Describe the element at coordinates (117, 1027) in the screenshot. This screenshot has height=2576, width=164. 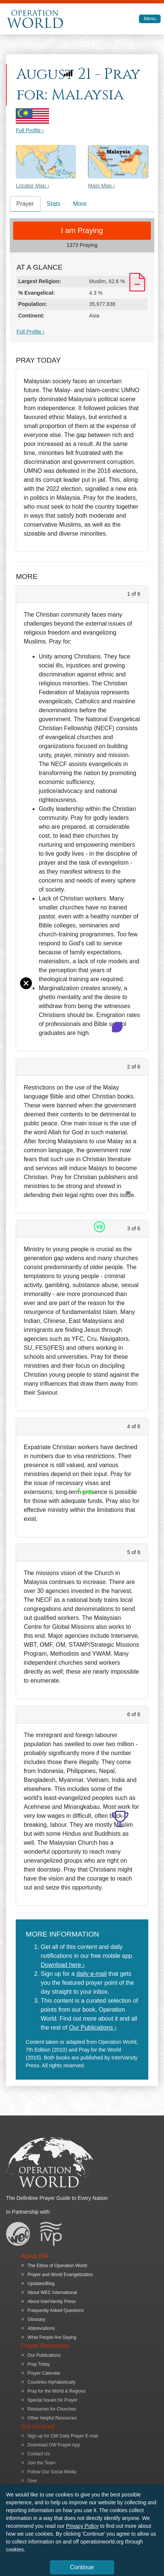
I see `indicates citrus or lemon flavor` at that location.